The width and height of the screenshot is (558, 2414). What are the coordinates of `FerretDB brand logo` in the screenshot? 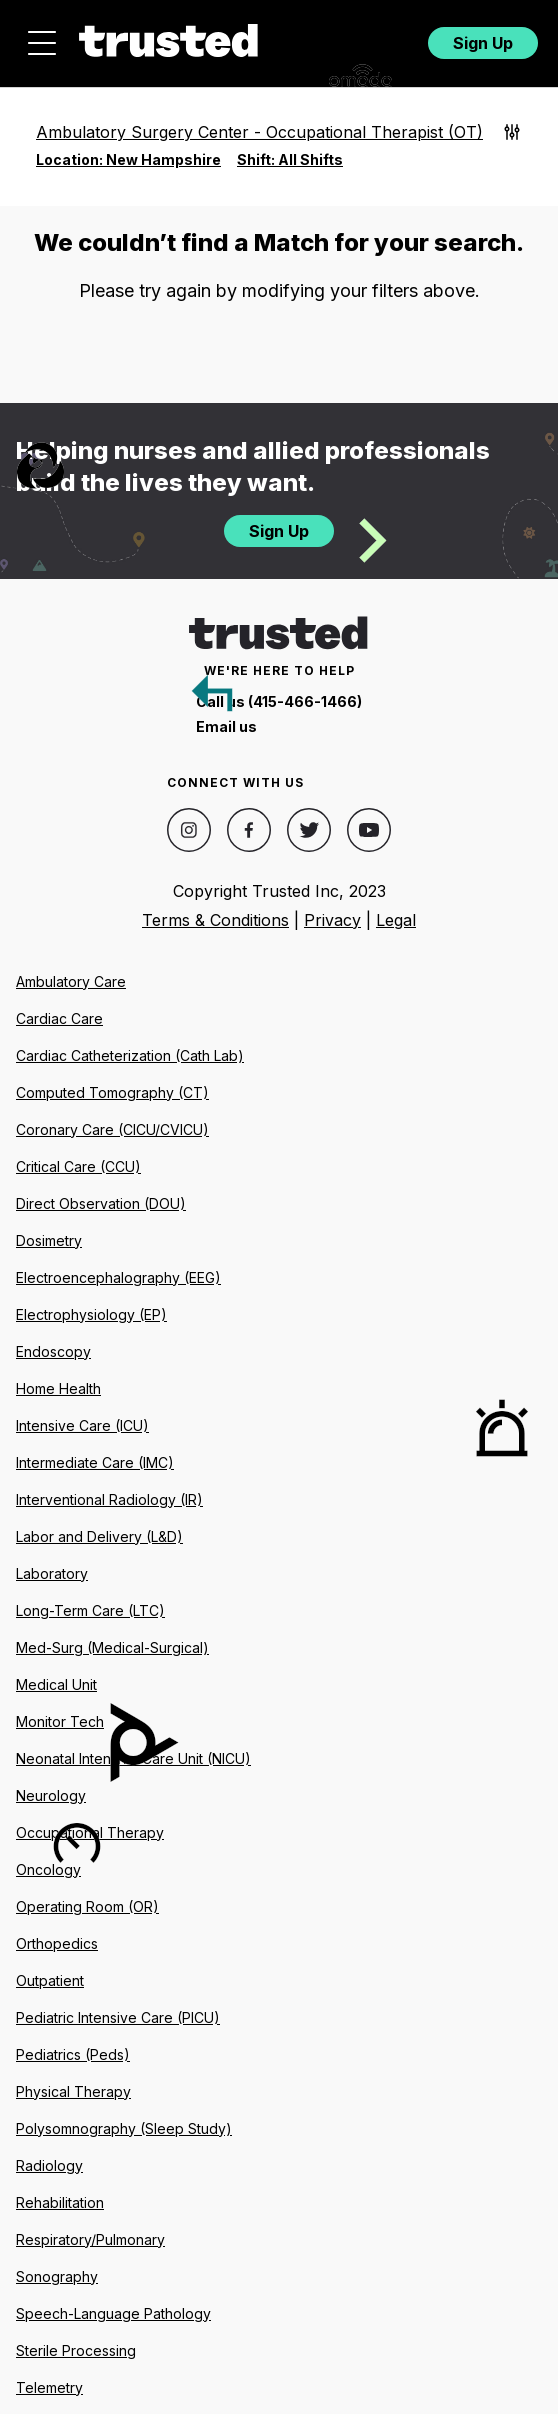 It's located at (40, 465).